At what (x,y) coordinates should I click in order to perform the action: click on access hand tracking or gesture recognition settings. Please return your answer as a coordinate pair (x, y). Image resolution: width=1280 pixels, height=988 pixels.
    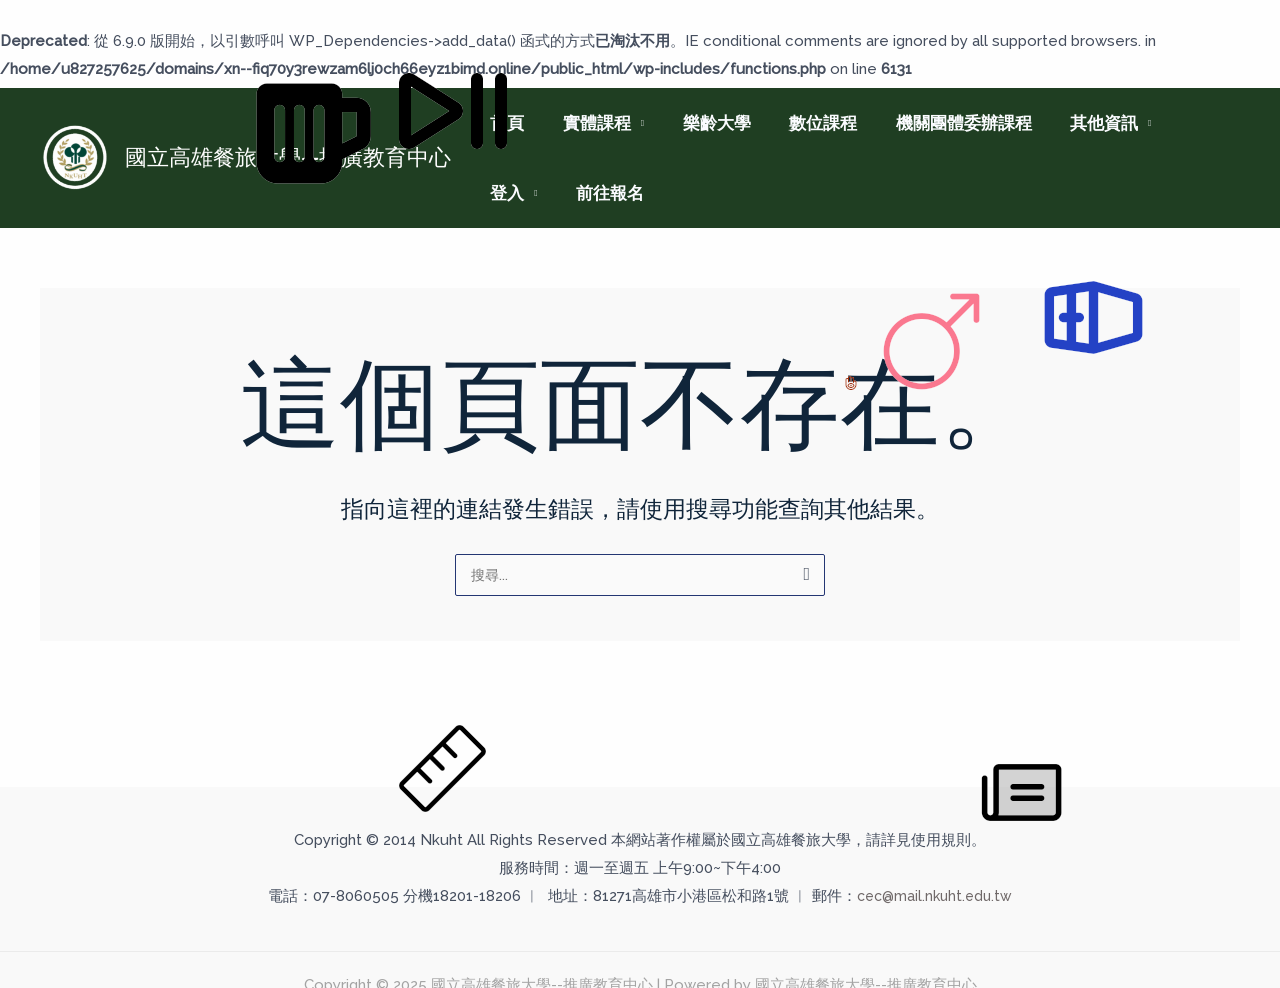
    Looking at the image, I should click on (851, 383).